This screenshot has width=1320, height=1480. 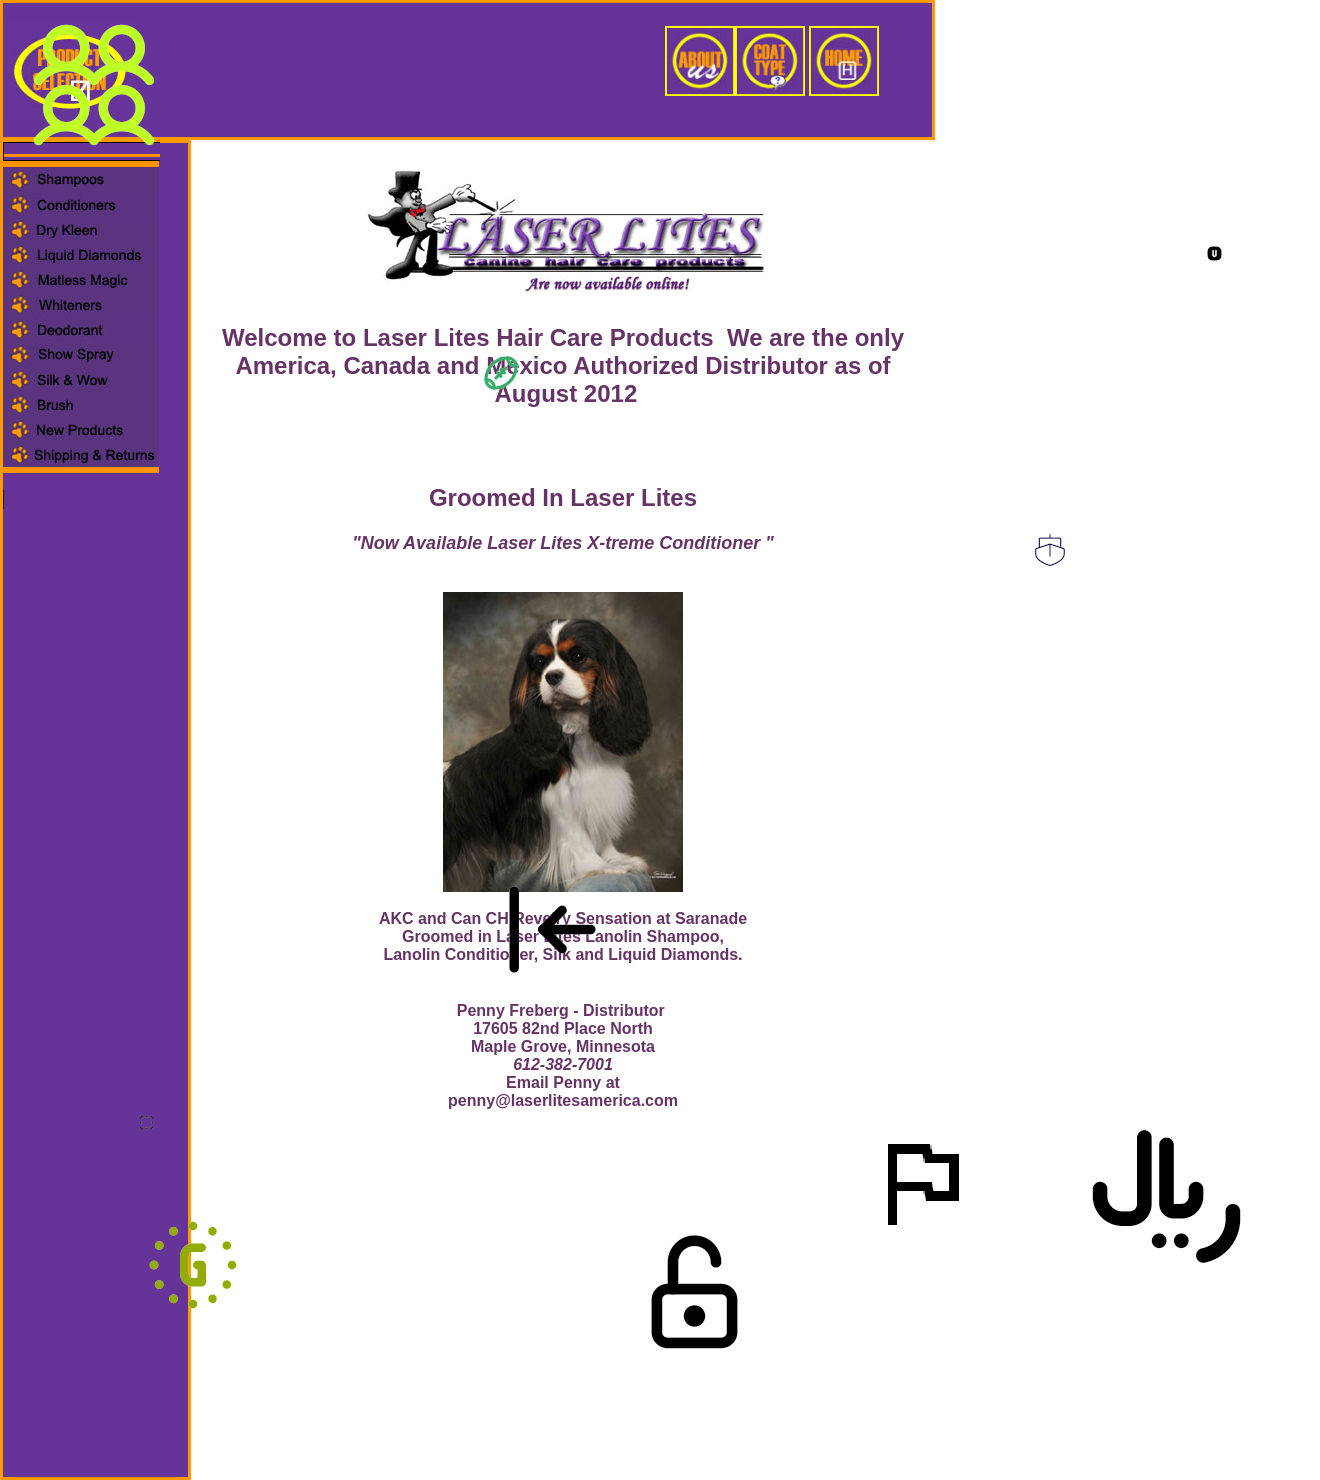 What do you see at coordinates (146, 1122) in the screenshot?
I see `create a selection area or marquee tool` at bounding box center [146, 1122].